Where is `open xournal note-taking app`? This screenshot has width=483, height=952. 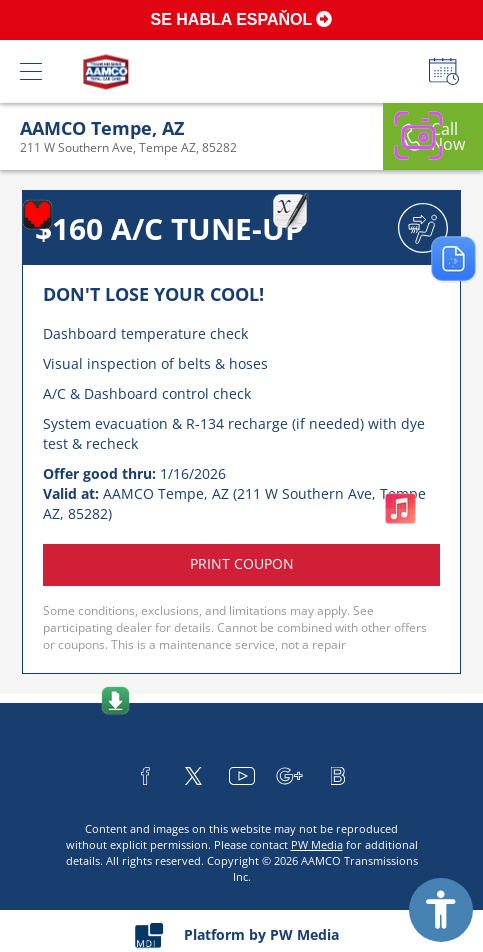 open xournal note-taking app is located at coordinates (290, 211).